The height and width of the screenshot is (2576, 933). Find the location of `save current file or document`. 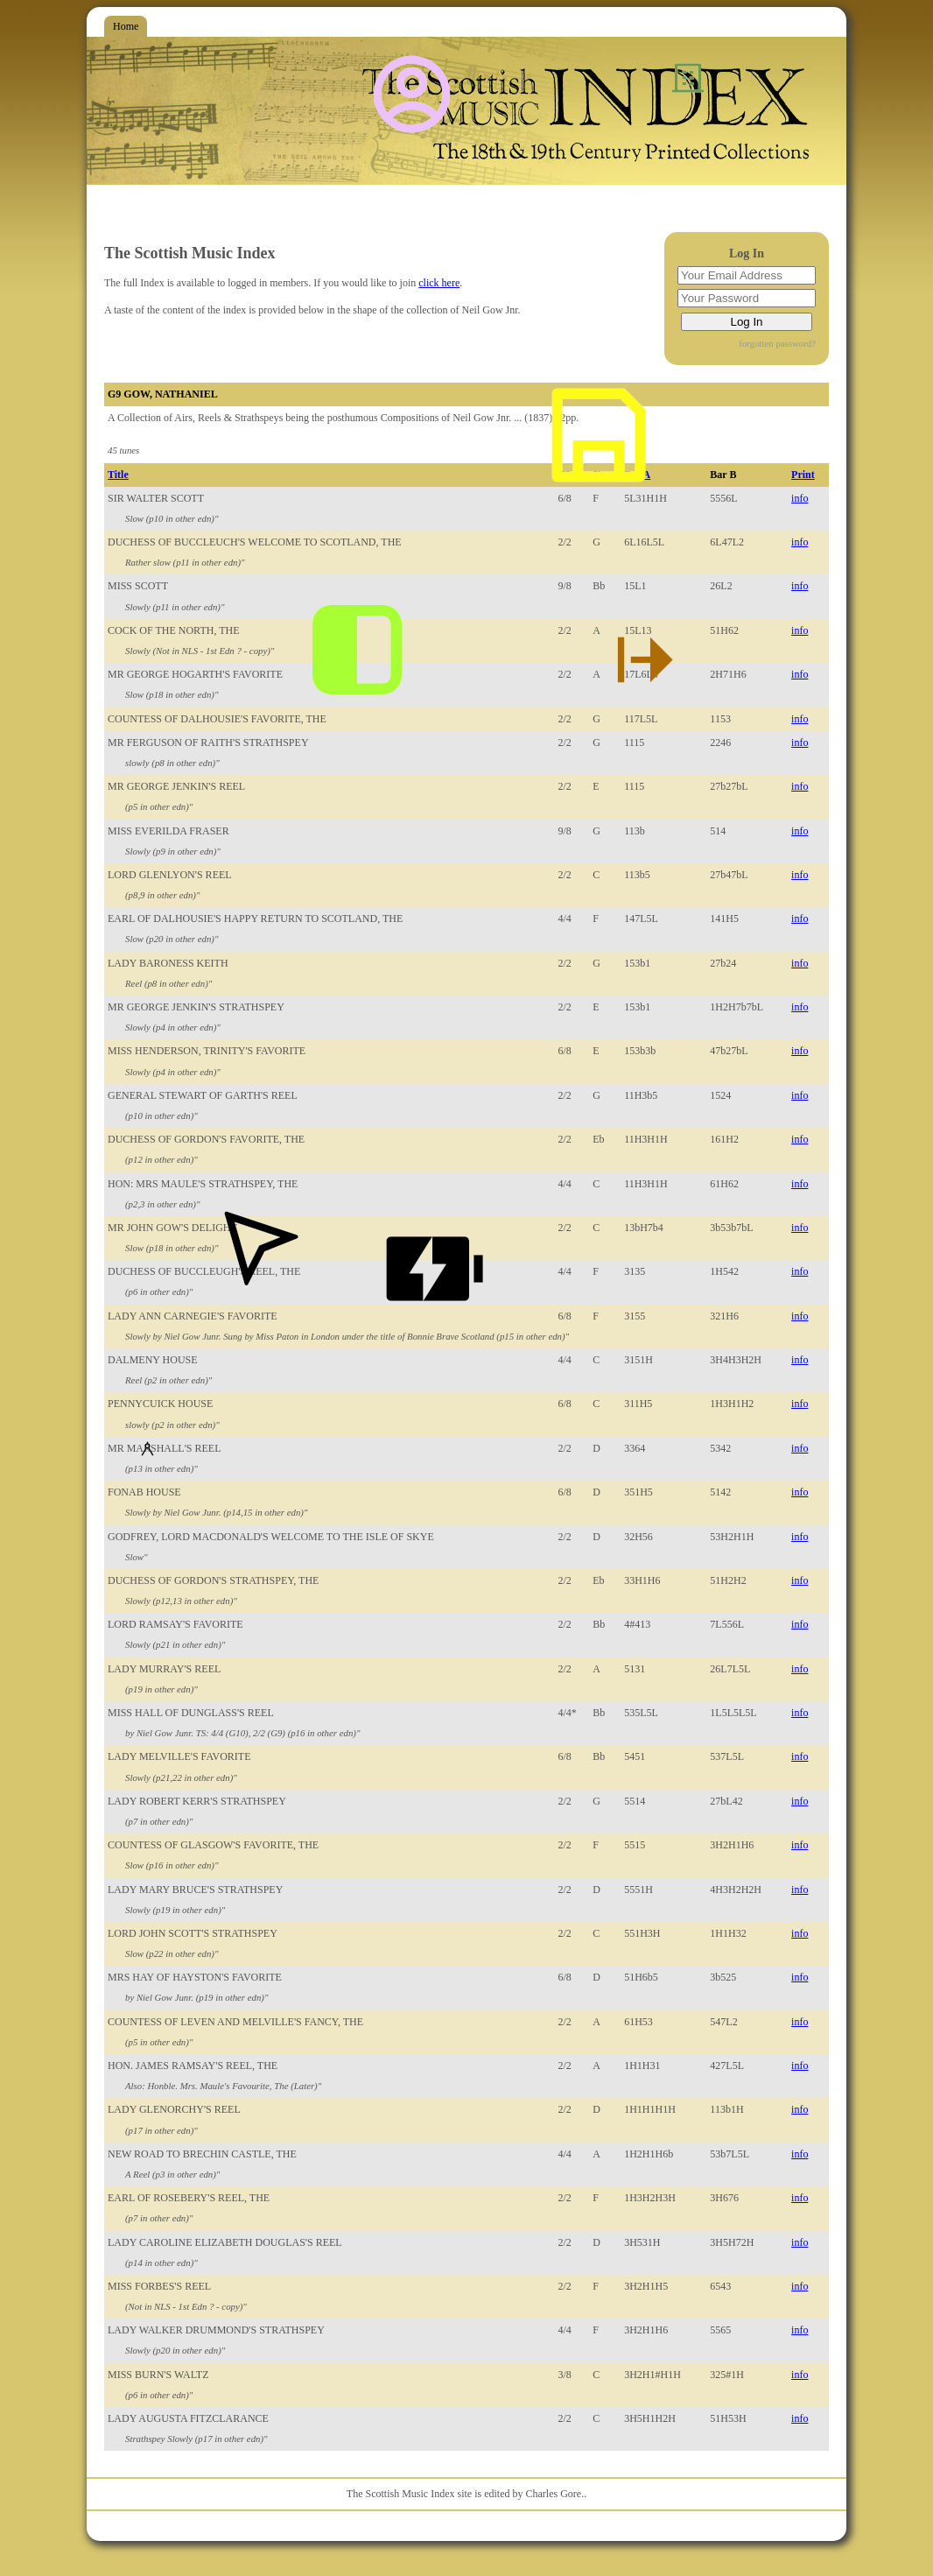

save current file or document is located at coordinates (599, 435).